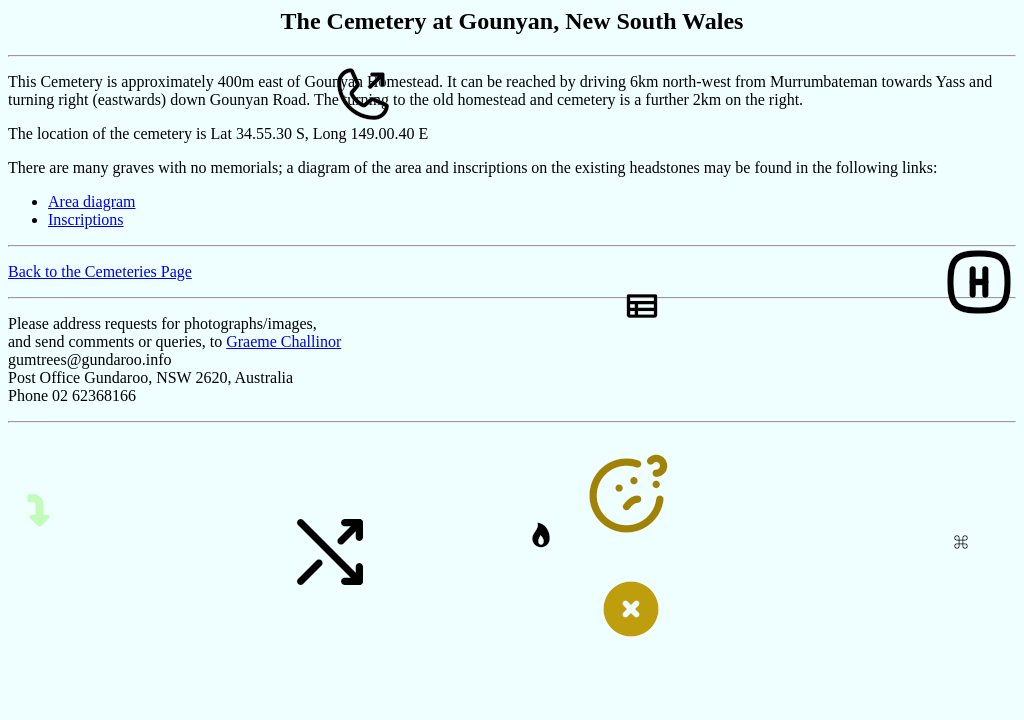 This screenshot has height=720, width=1024. What do you see at coordinates (979, 282) in the screenshot?
I see `access hospital or medical services` at bounding box center [979, 282].